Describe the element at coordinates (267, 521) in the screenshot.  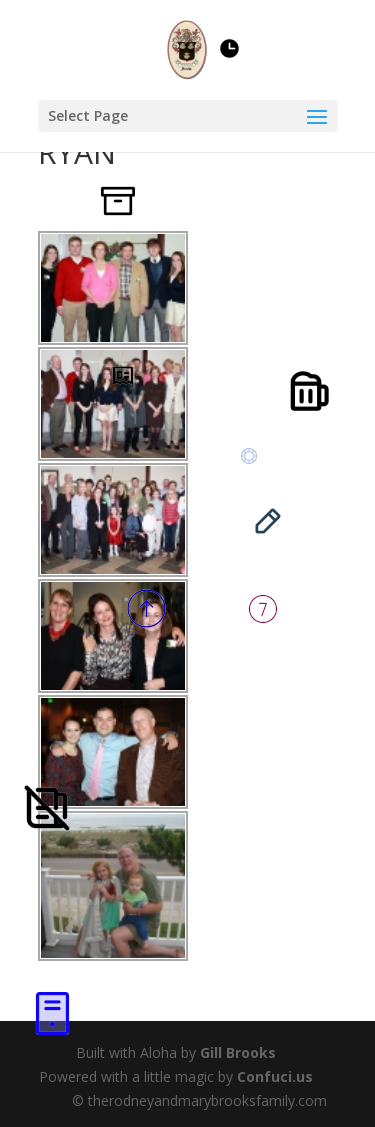
I see `edit content or text` at that location.